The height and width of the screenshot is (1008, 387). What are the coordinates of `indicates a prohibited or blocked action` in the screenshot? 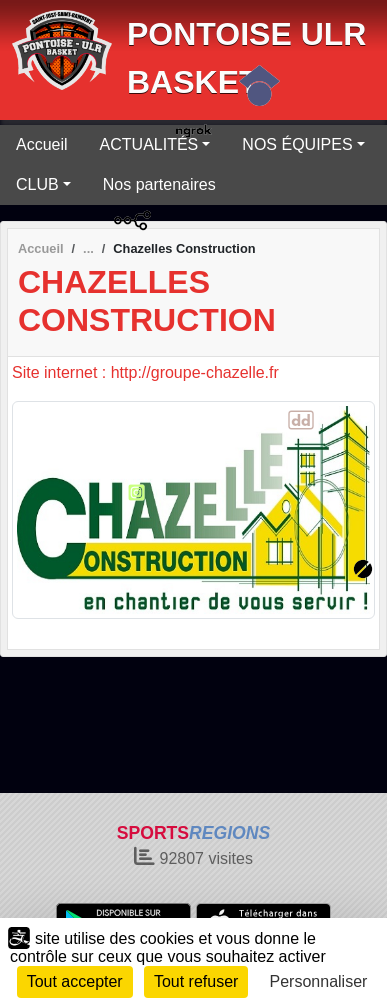 It's located at (363, 569).